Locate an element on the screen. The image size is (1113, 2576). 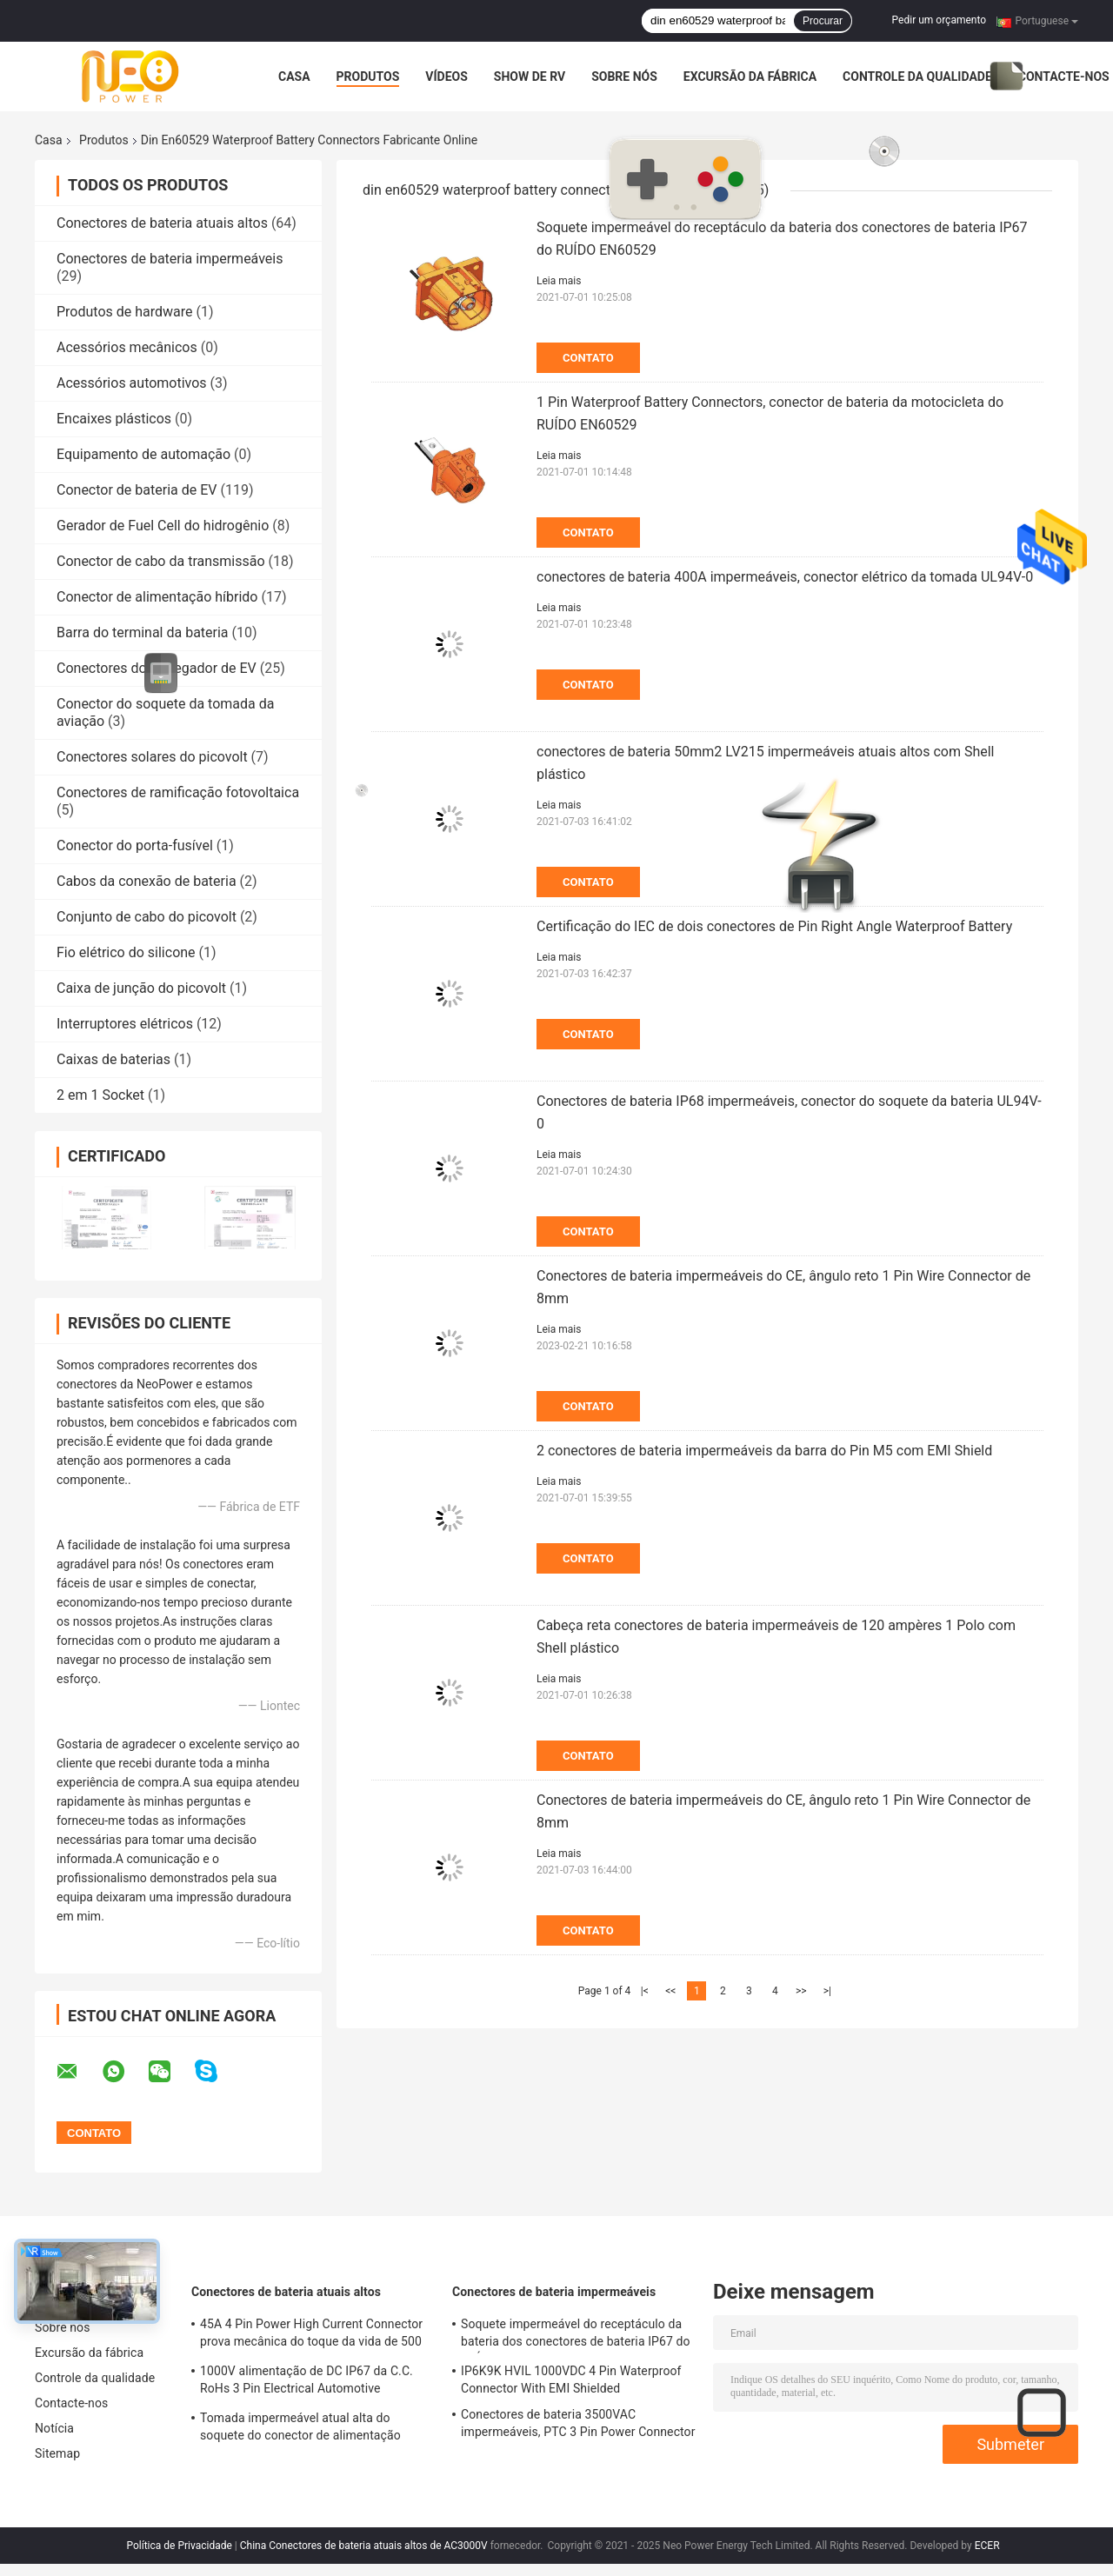
indicates device is connected to power adapter is located at coordinates (816, 843).